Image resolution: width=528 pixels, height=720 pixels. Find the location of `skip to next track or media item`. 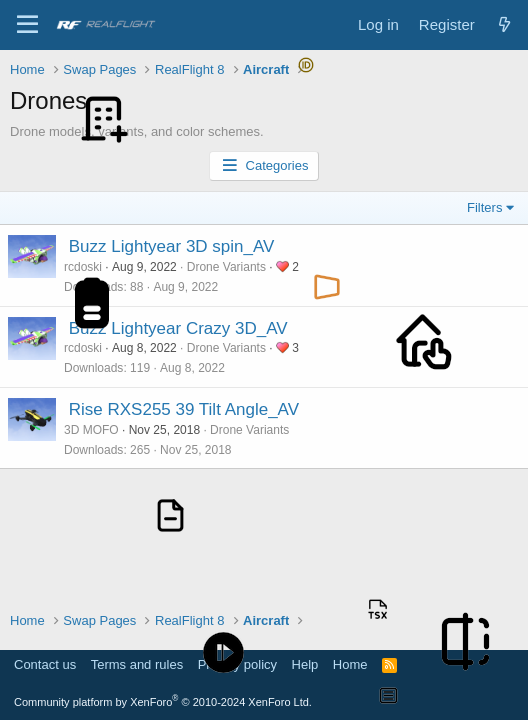

skip to next track or media item is located at coordinates (223, 652).